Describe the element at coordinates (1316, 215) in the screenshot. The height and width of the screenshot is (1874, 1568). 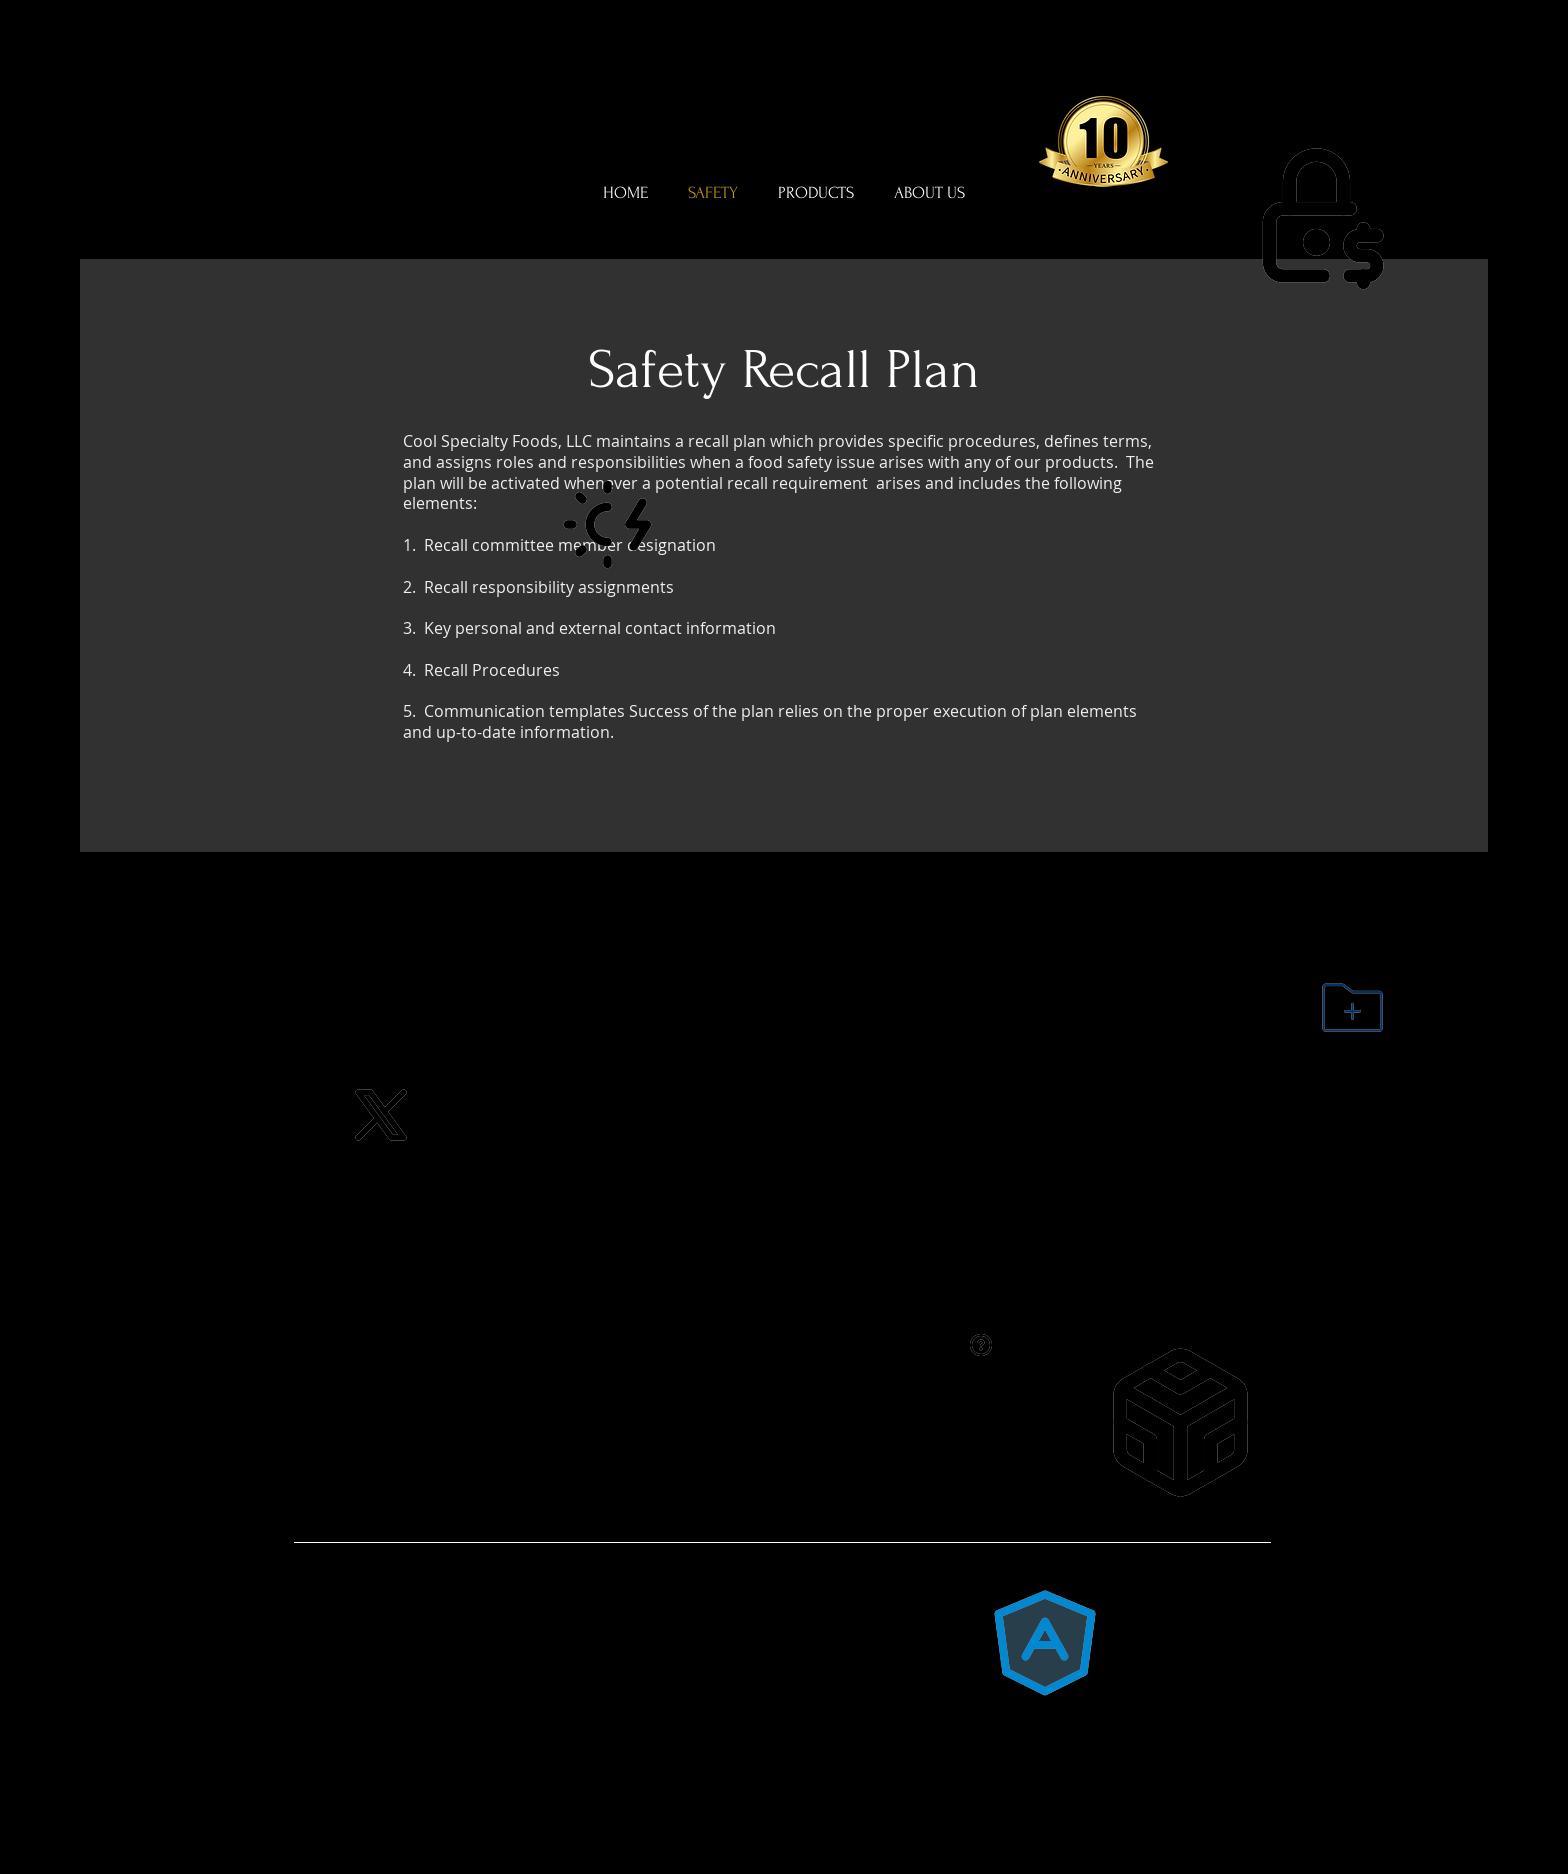
I see `indicates content requires payment to access` at that location.